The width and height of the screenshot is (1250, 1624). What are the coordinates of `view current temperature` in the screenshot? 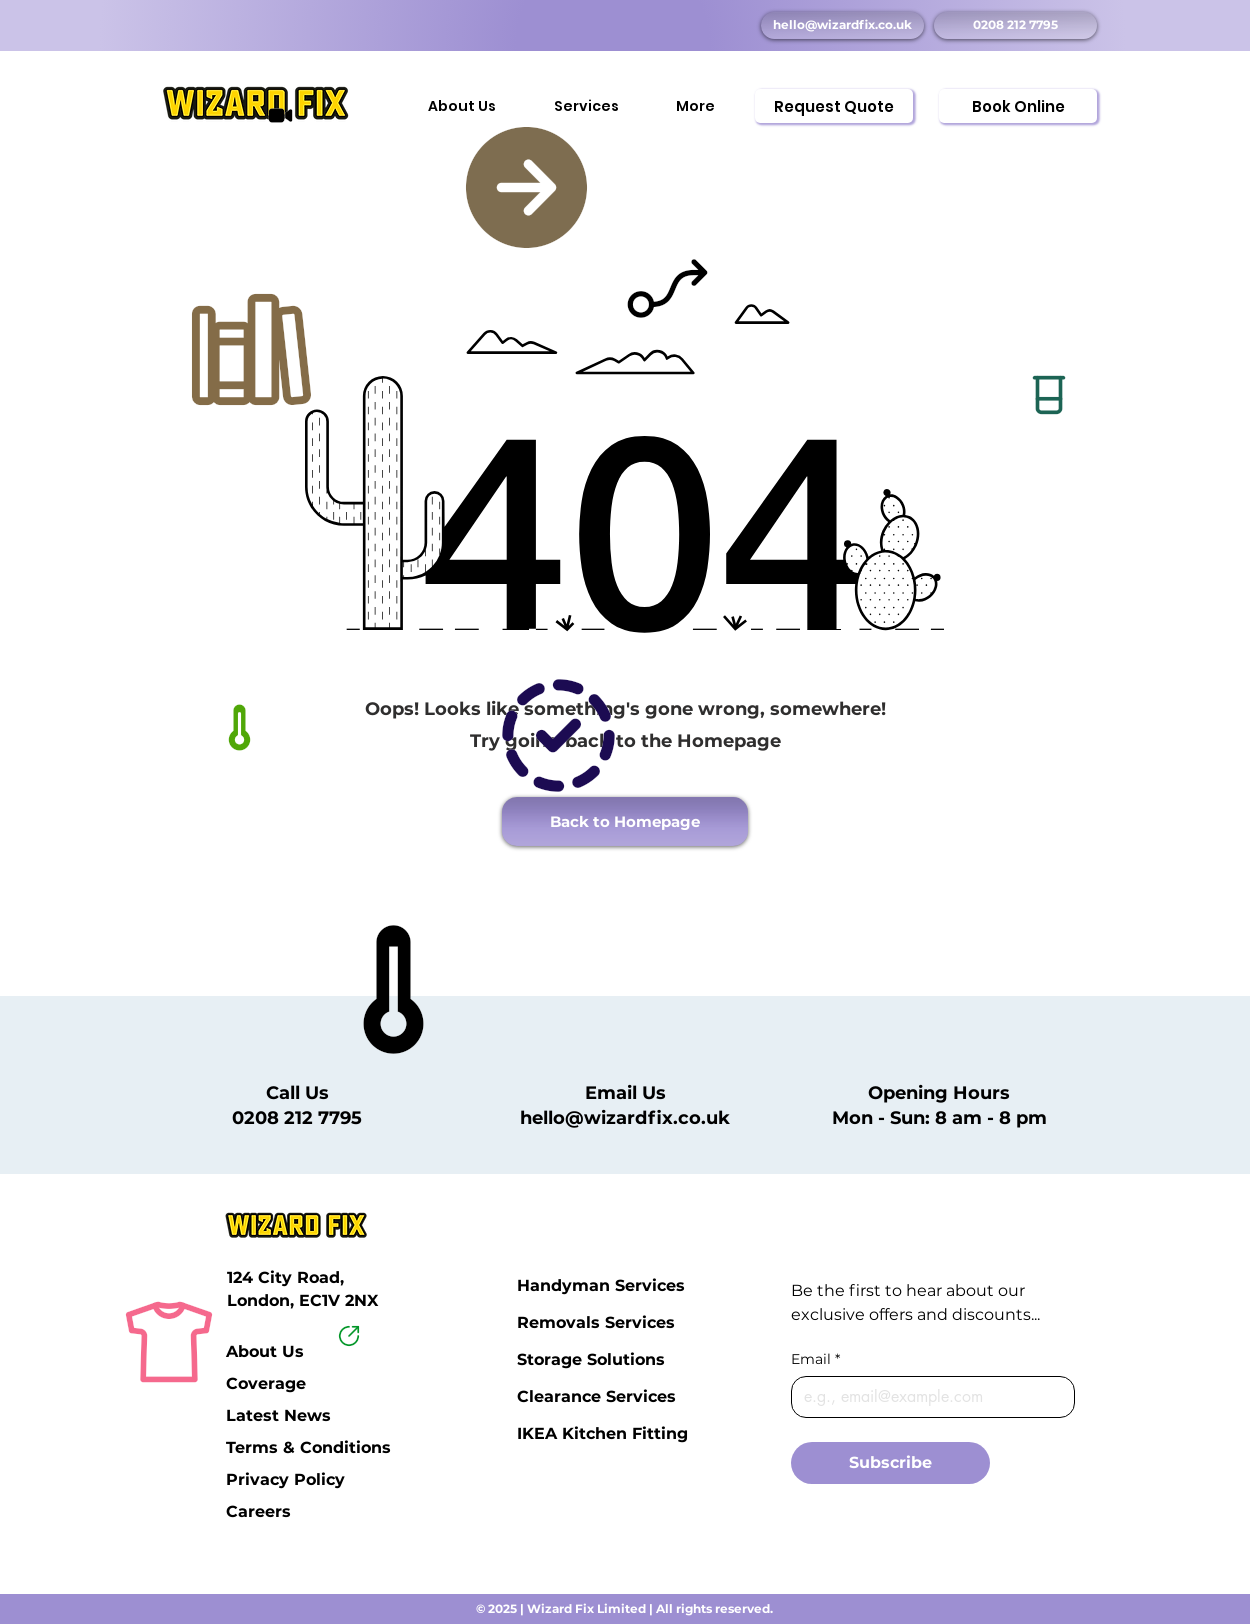 It's located at (239, 727).